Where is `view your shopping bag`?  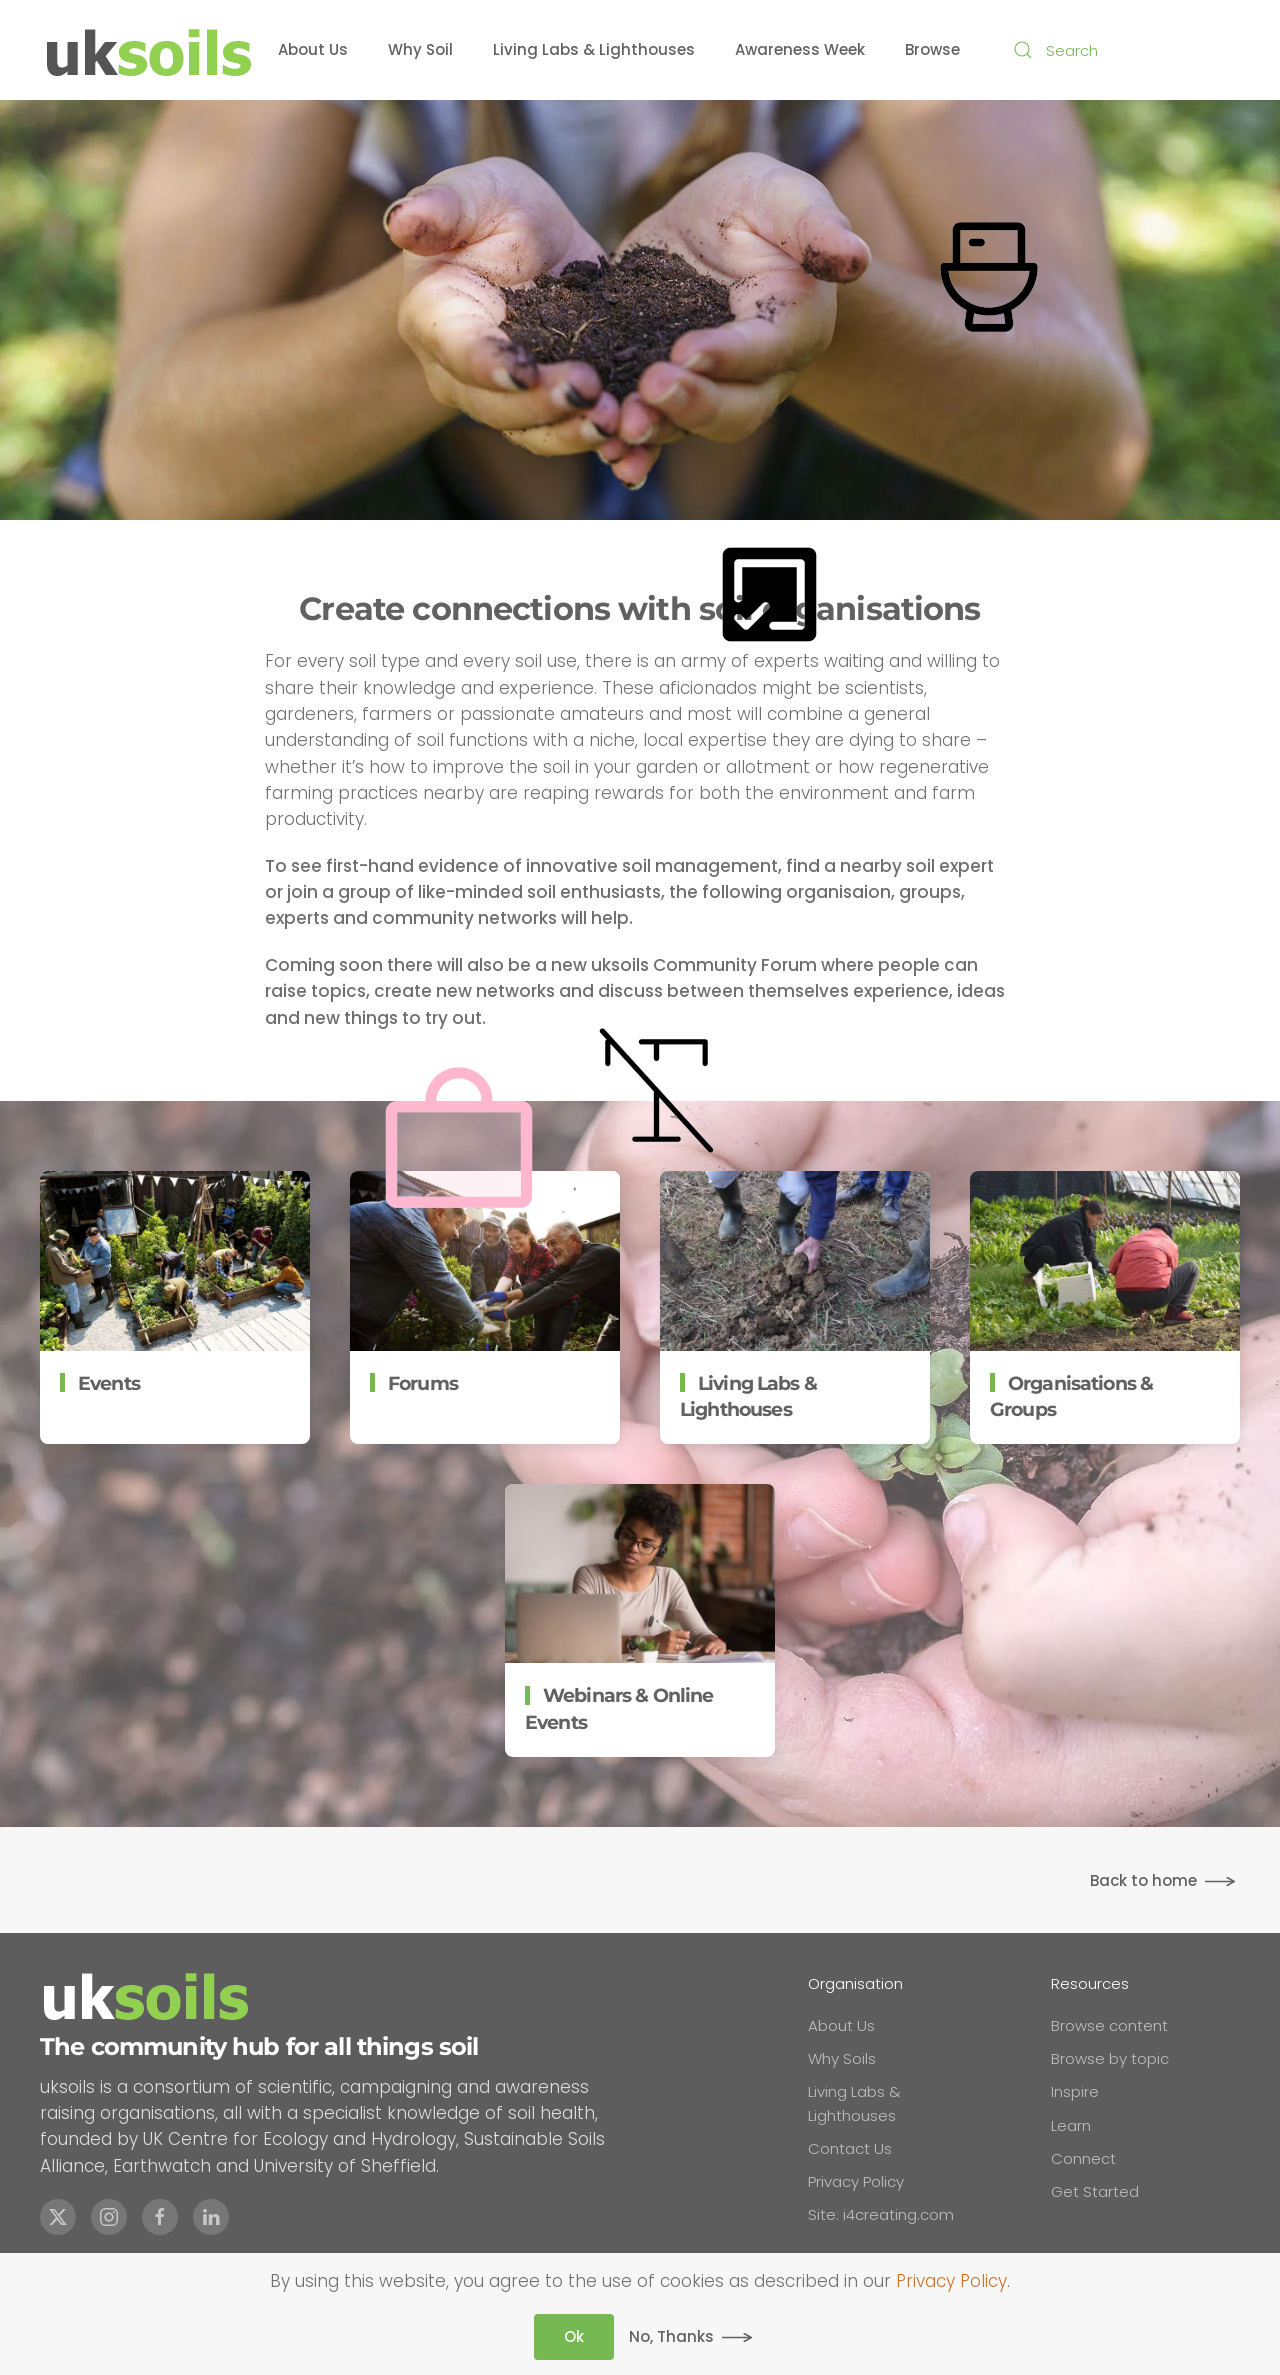 view your shopping bag is located at coordinates (459, 1146).